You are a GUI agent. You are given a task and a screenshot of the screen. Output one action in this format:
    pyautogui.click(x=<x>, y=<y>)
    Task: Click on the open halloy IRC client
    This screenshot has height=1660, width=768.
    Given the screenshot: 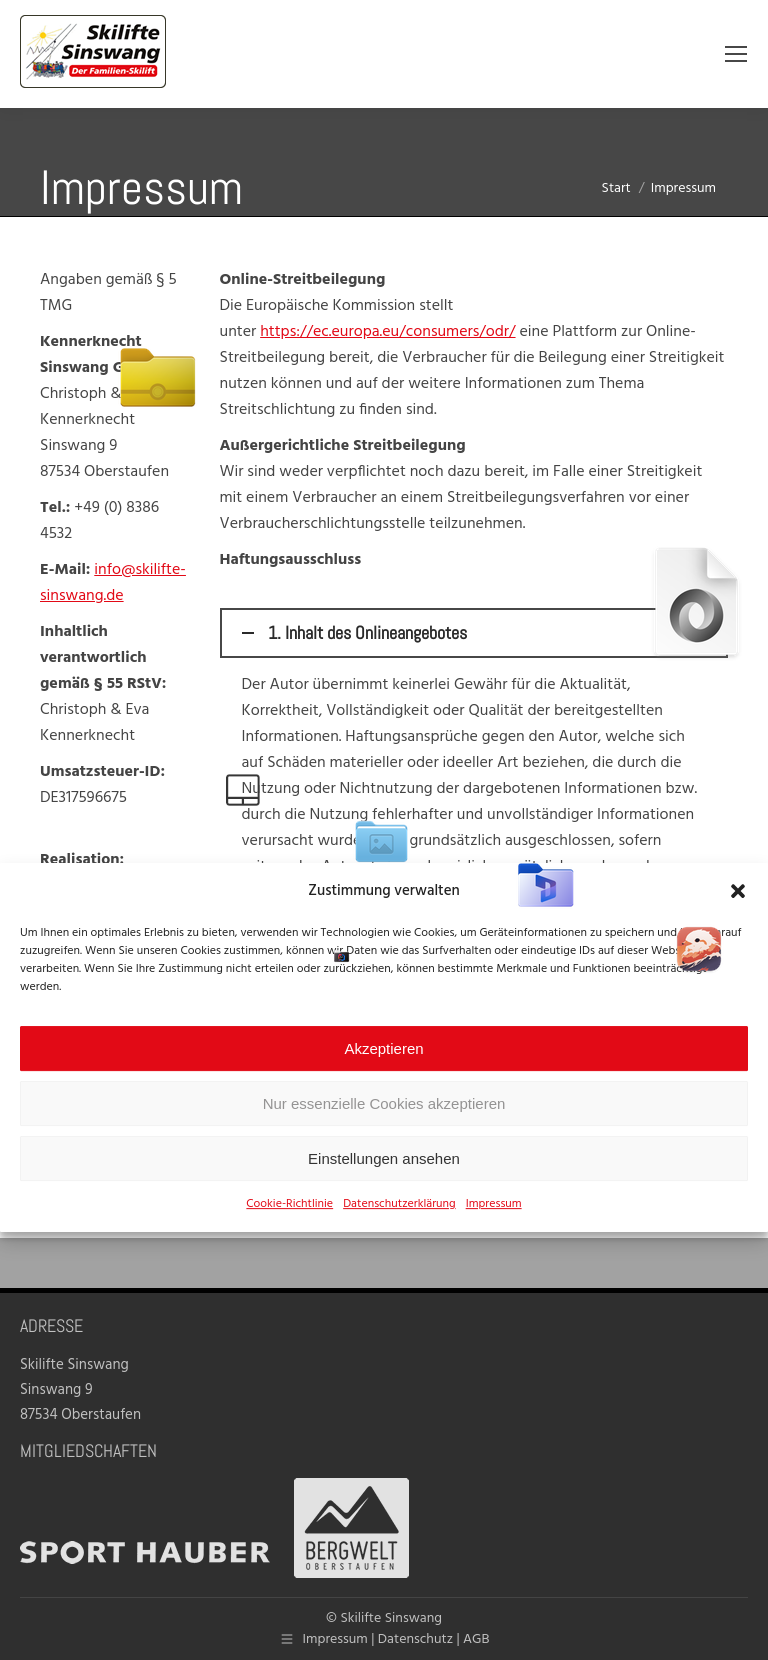 What is the action you would take?
    pyautogui.click(x=699, y=949)
    